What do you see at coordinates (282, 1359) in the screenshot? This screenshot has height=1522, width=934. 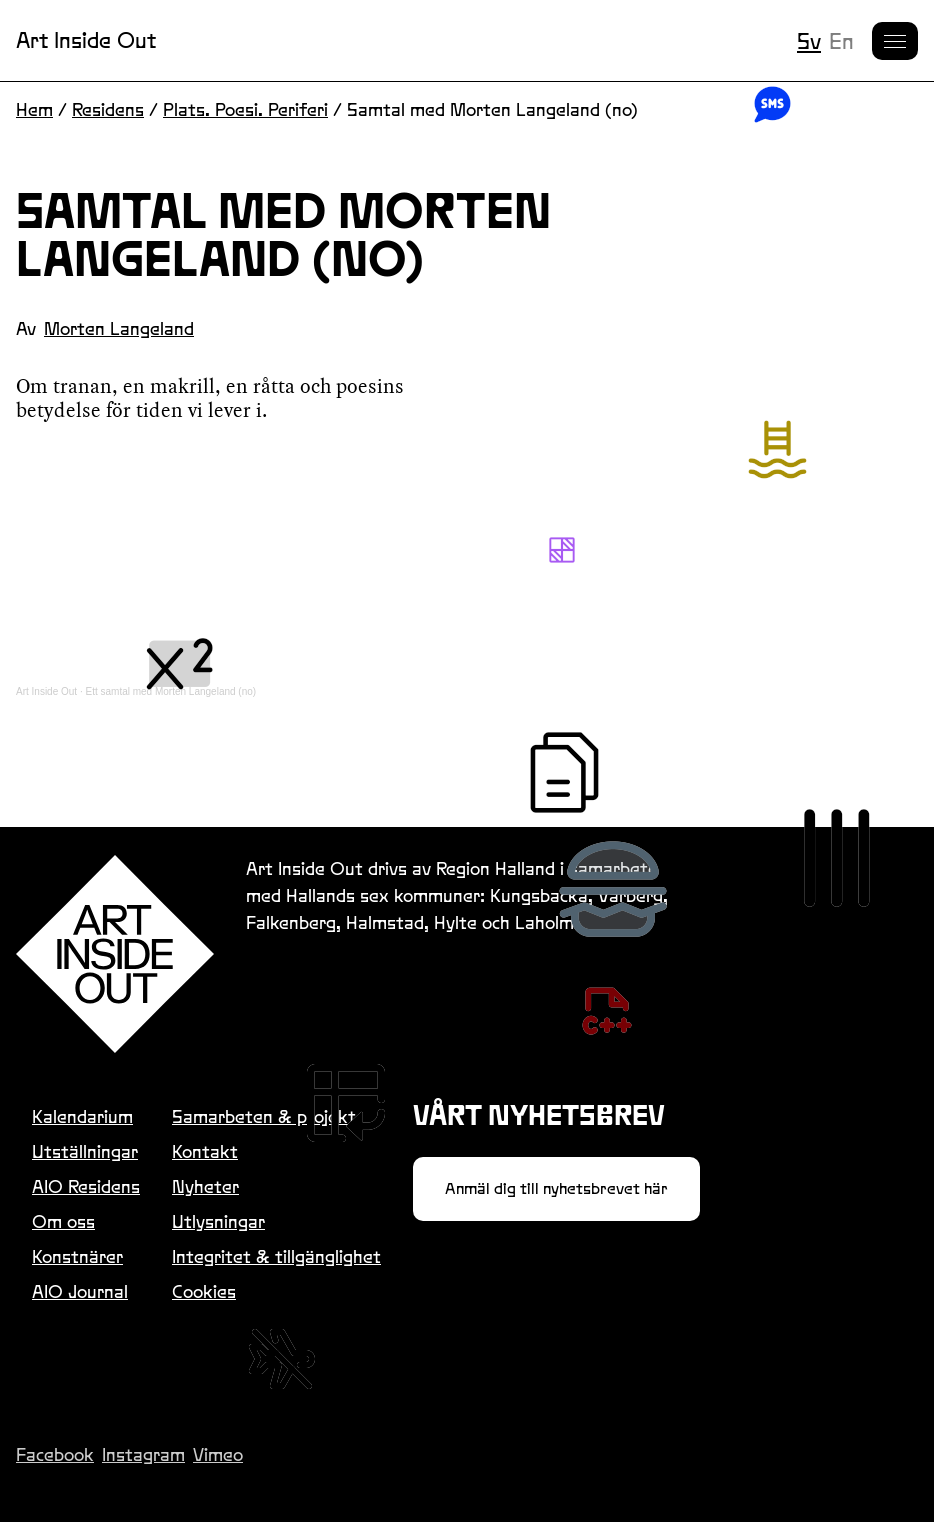 I see `disable airplane mode` at bounding box center [282, 1359].